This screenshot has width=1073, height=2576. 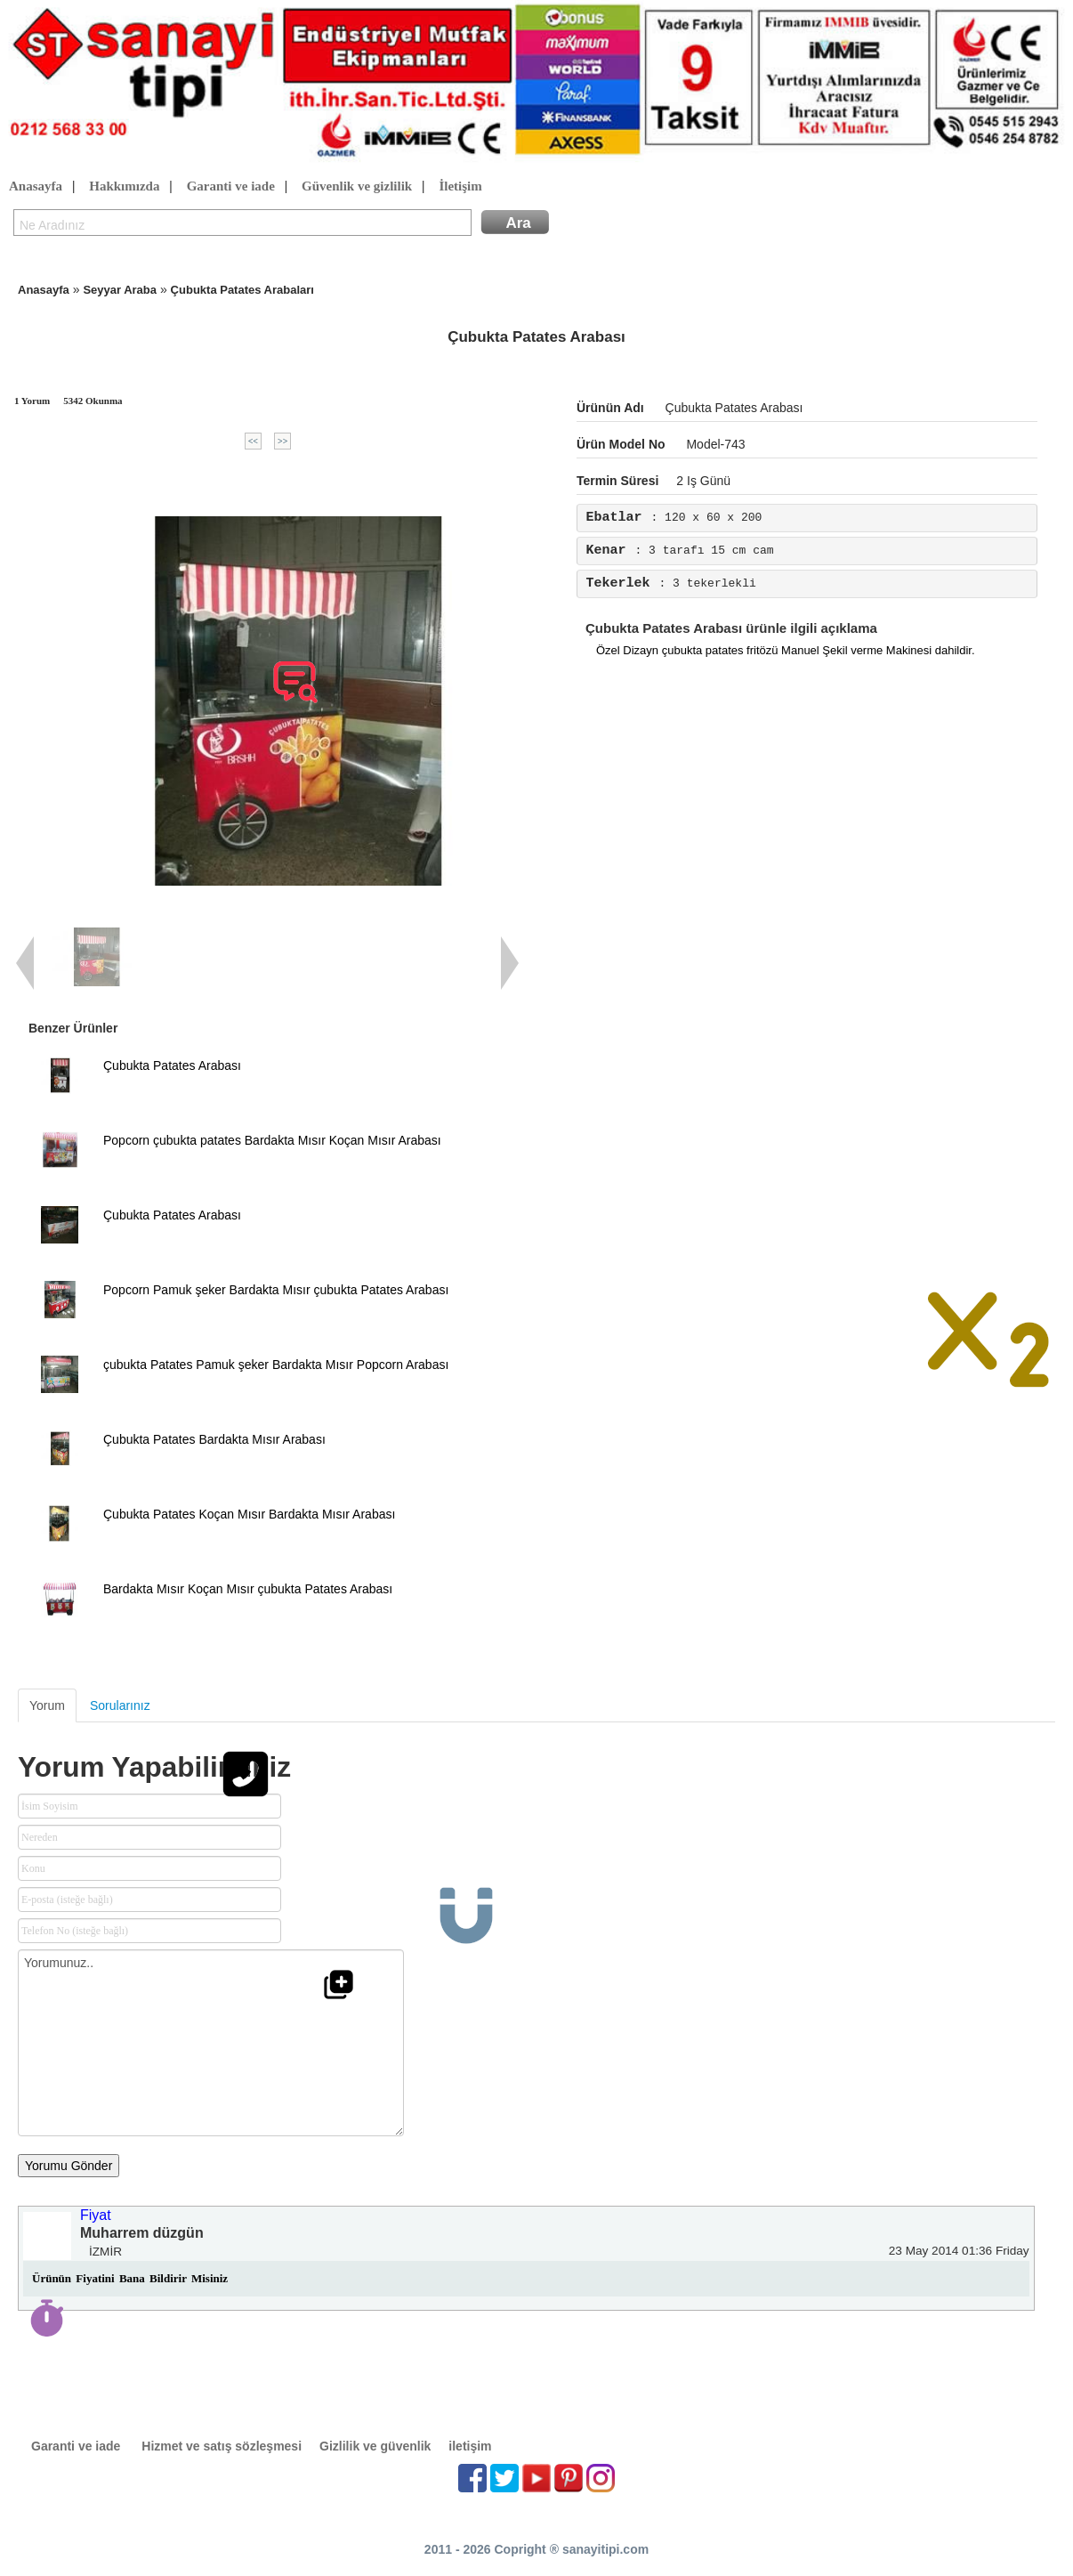 I want to click on format text as subscript, so click(x=981, y=1337).